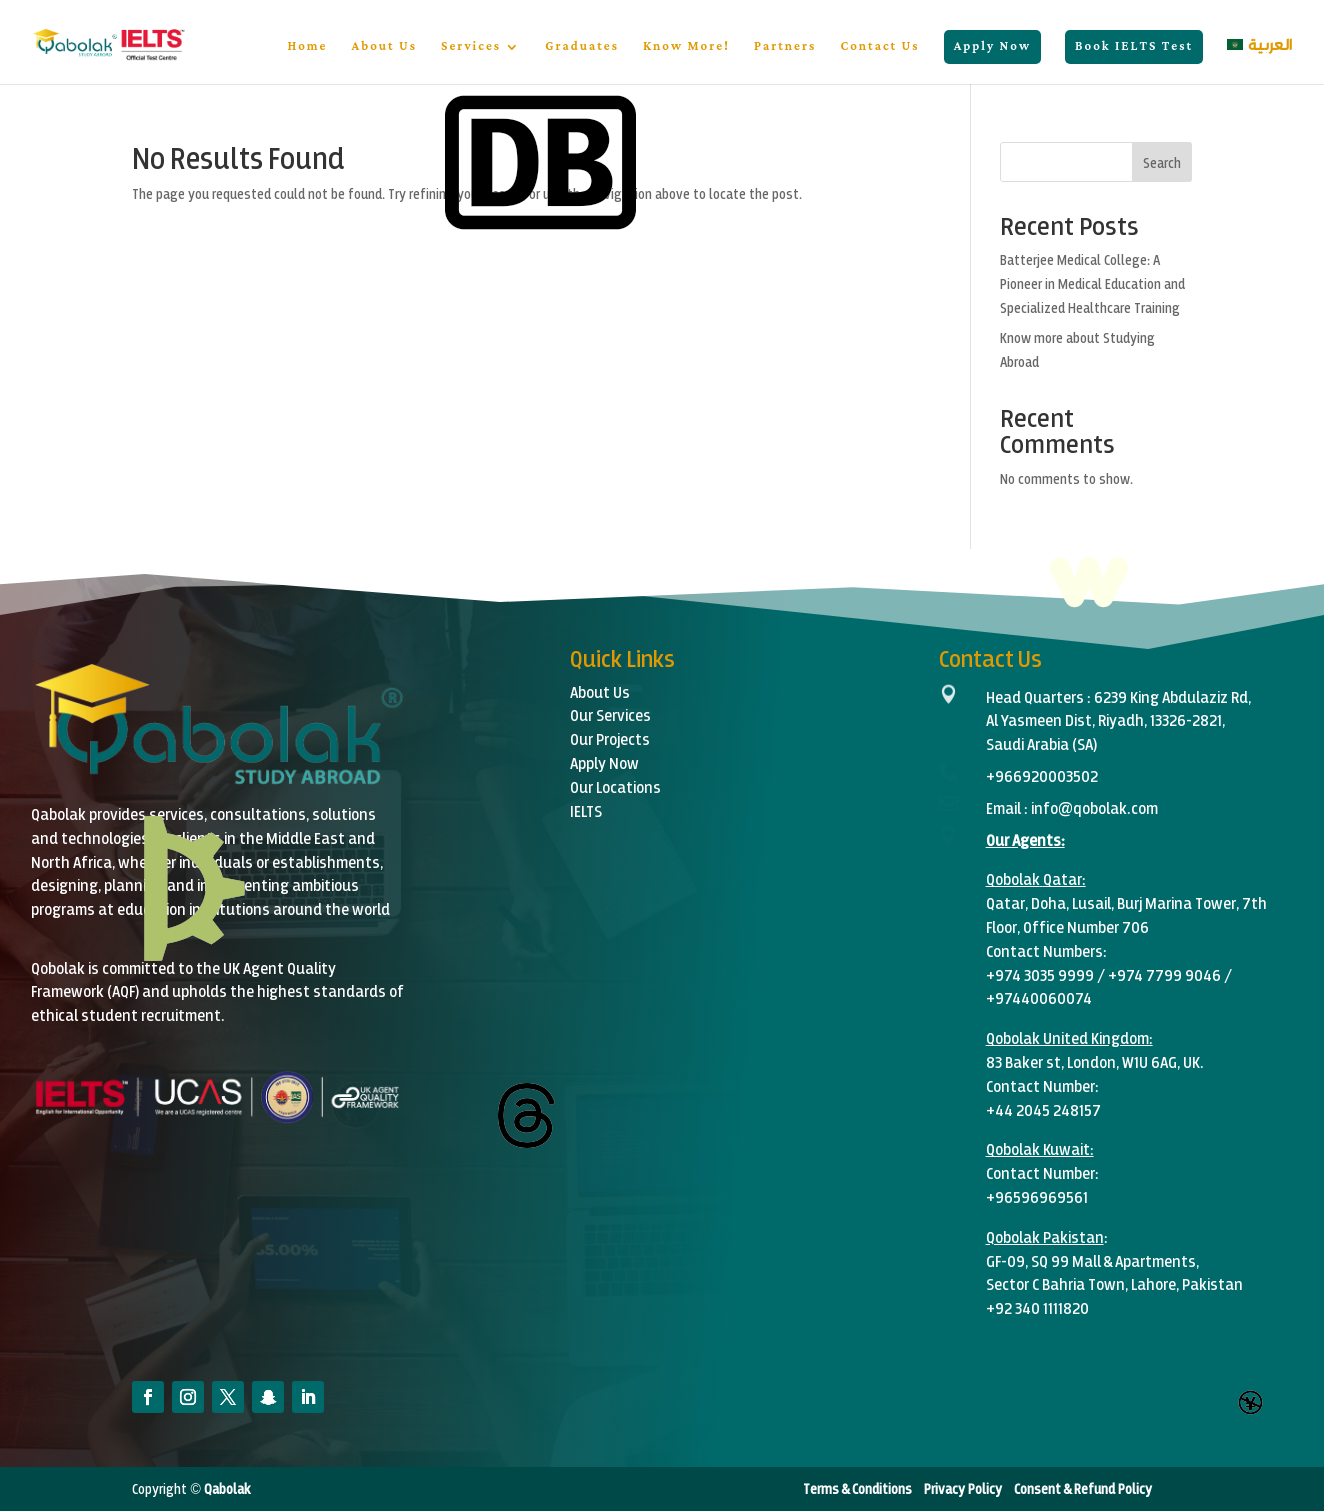 The image size is (1324, 1511). What do you see at coordinates (1089, 582) in the screenshot?
I see `open webtrees genealogy application` at bounding box center [1089, 582].